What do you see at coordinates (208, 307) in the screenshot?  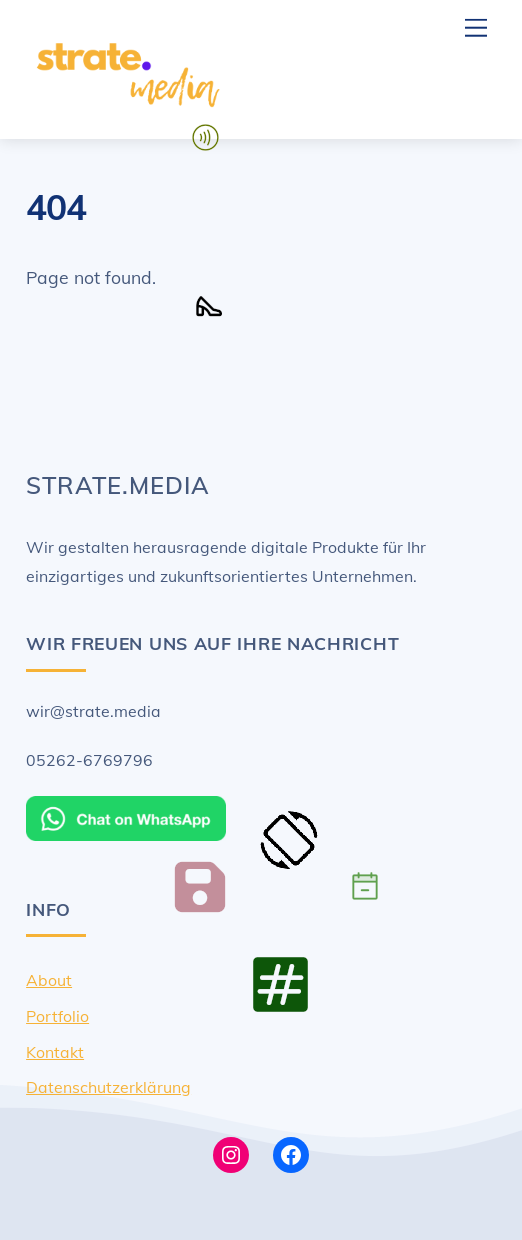 I see `browse women's shoes or footwear` at bounding box center [208, 307].